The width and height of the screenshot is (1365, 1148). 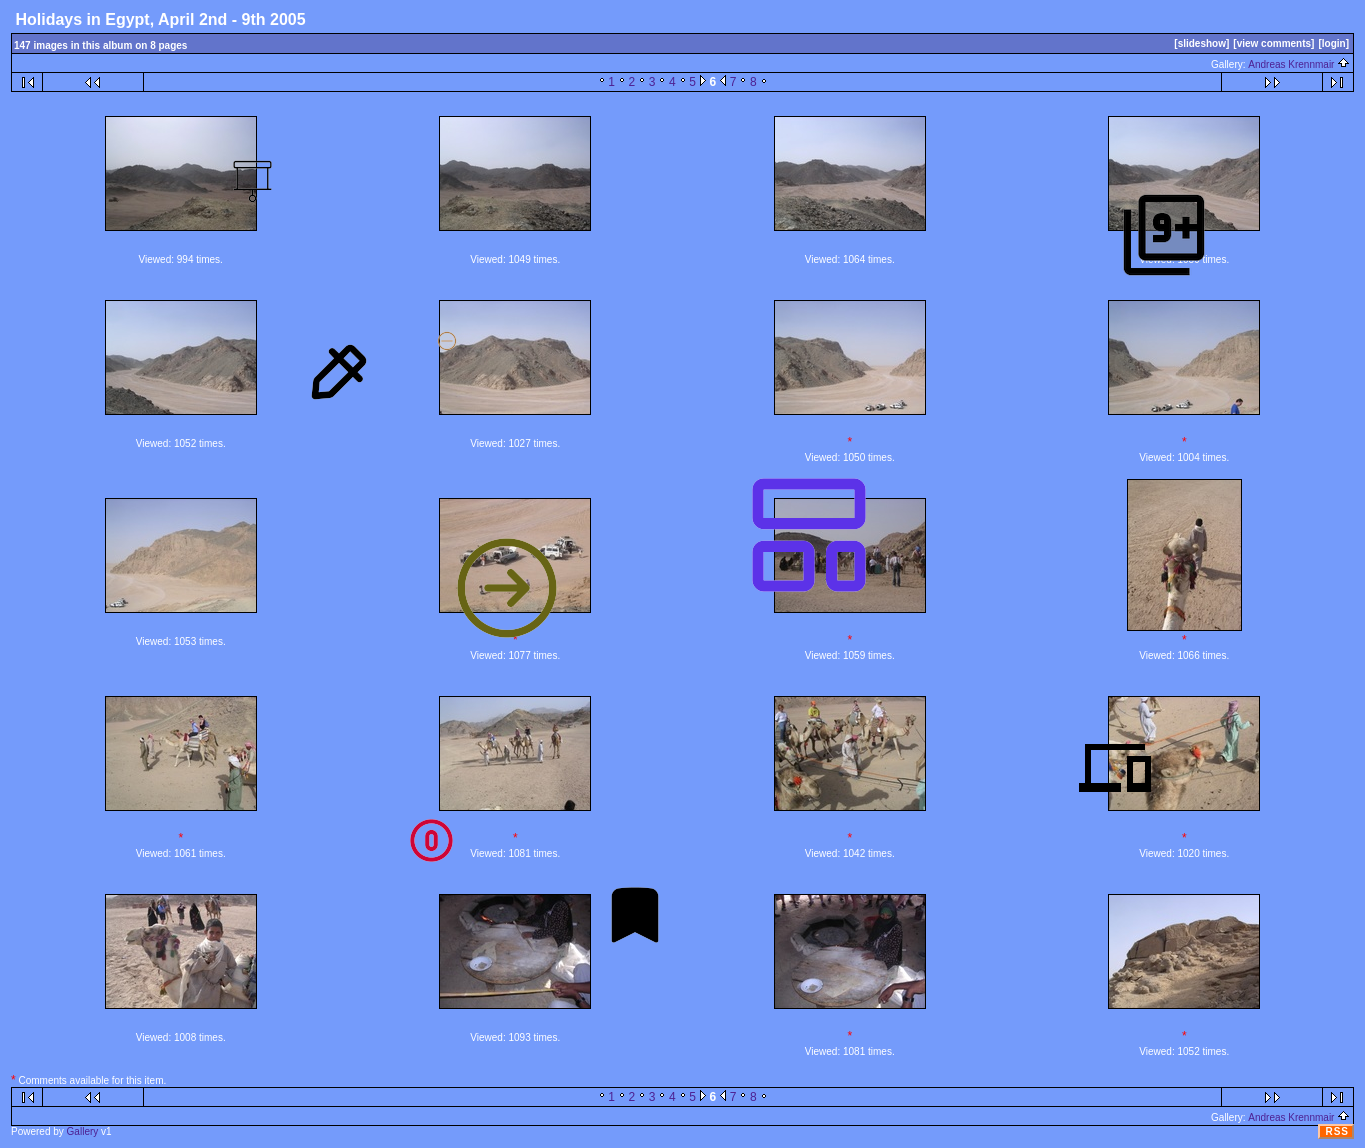 What do you see at coordinates (1115, 768) in the screenshot?
I see `connect phone to computer or tablet` at bounding box center [1115, 768].